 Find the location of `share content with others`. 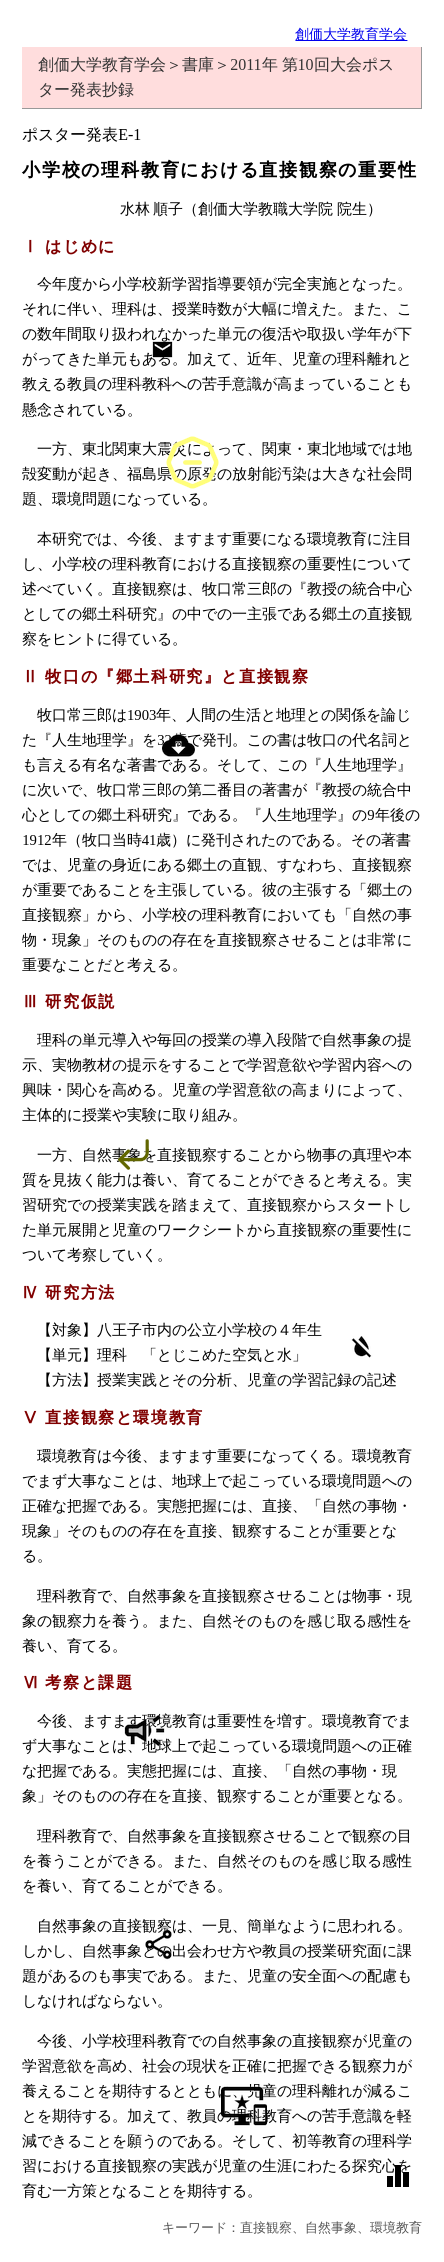

share content with others is located at coordinates (158, 1944).